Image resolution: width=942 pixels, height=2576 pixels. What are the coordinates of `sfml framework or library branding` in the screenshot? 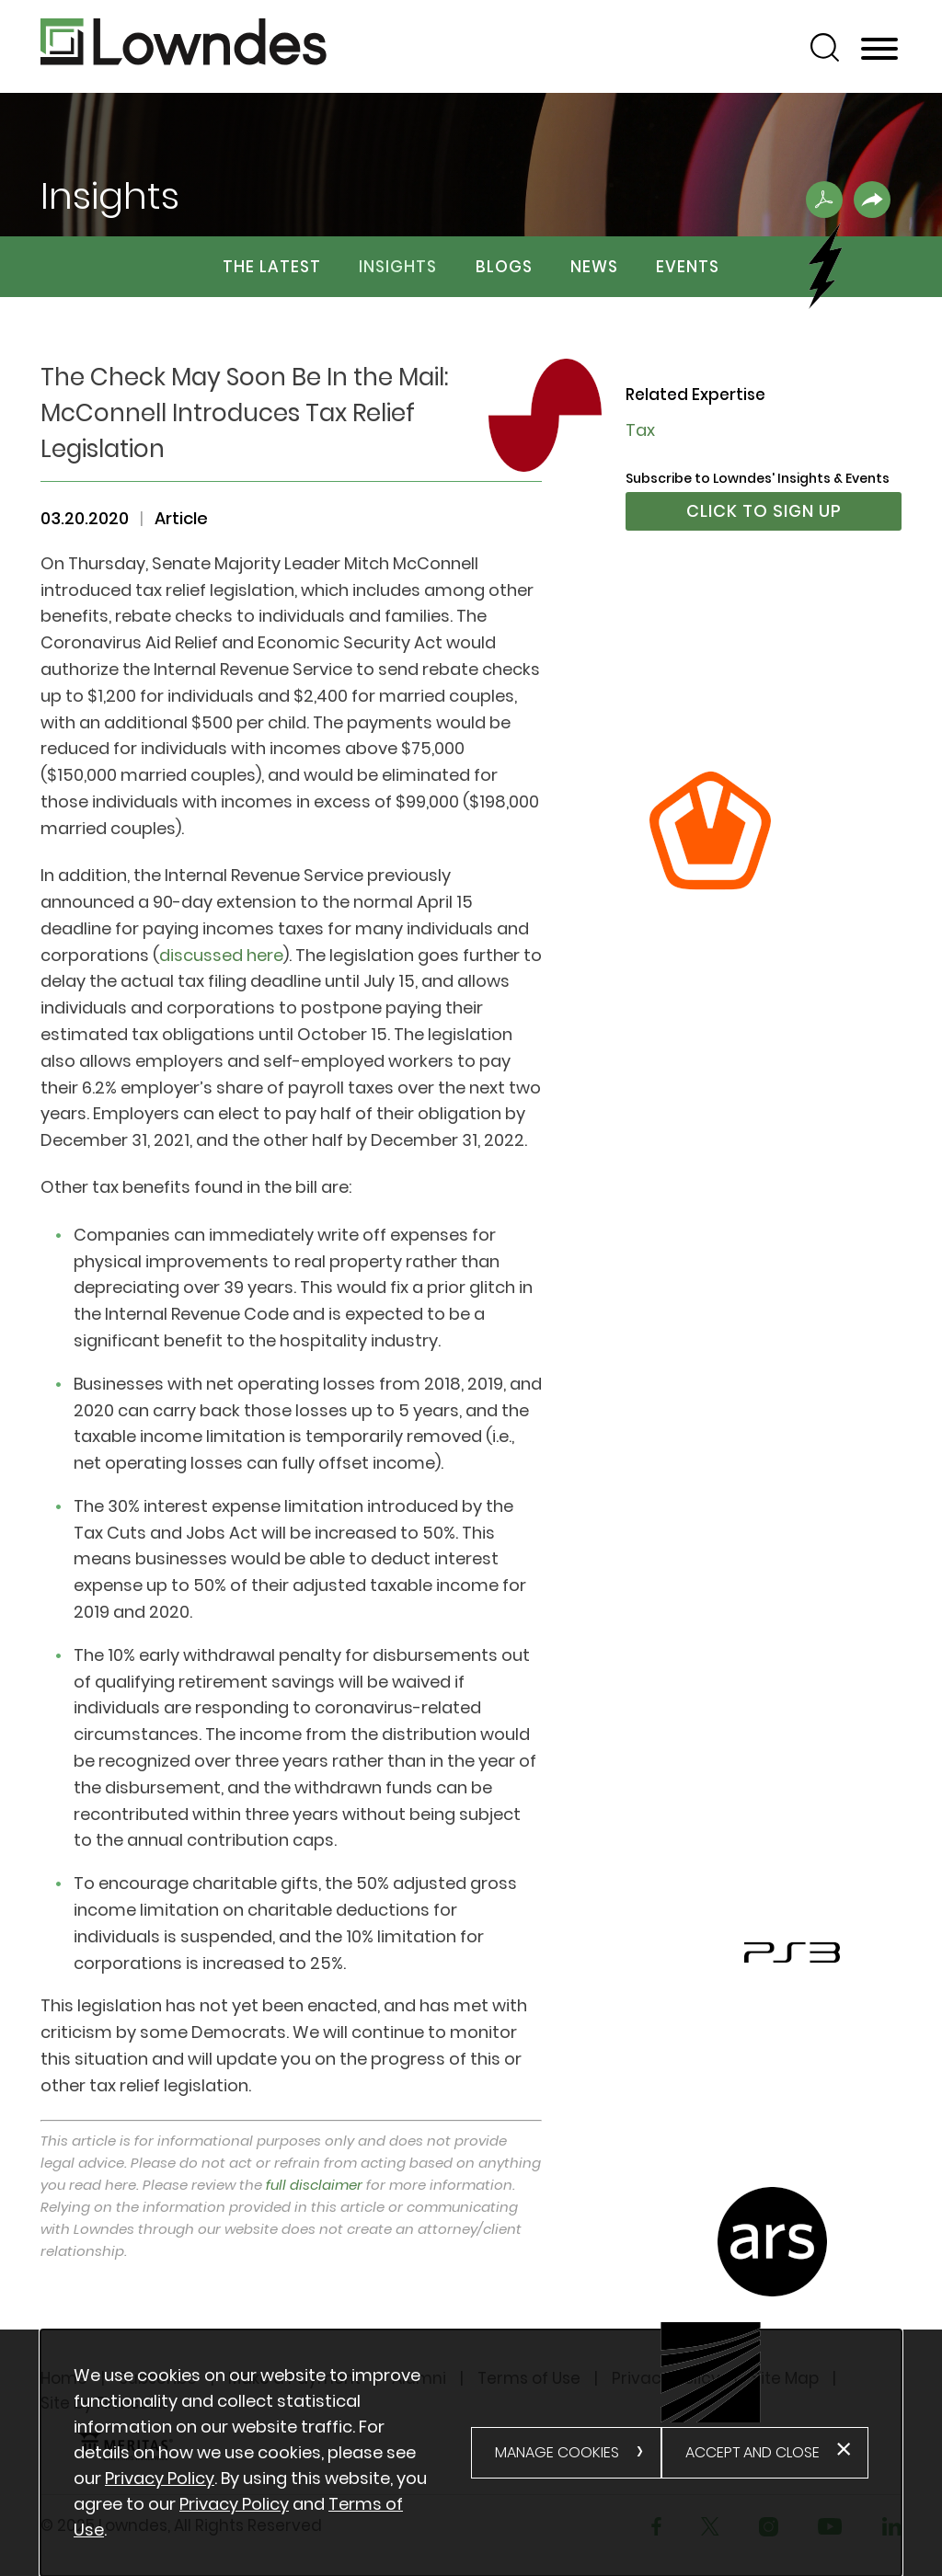 It's located at (710, 830).